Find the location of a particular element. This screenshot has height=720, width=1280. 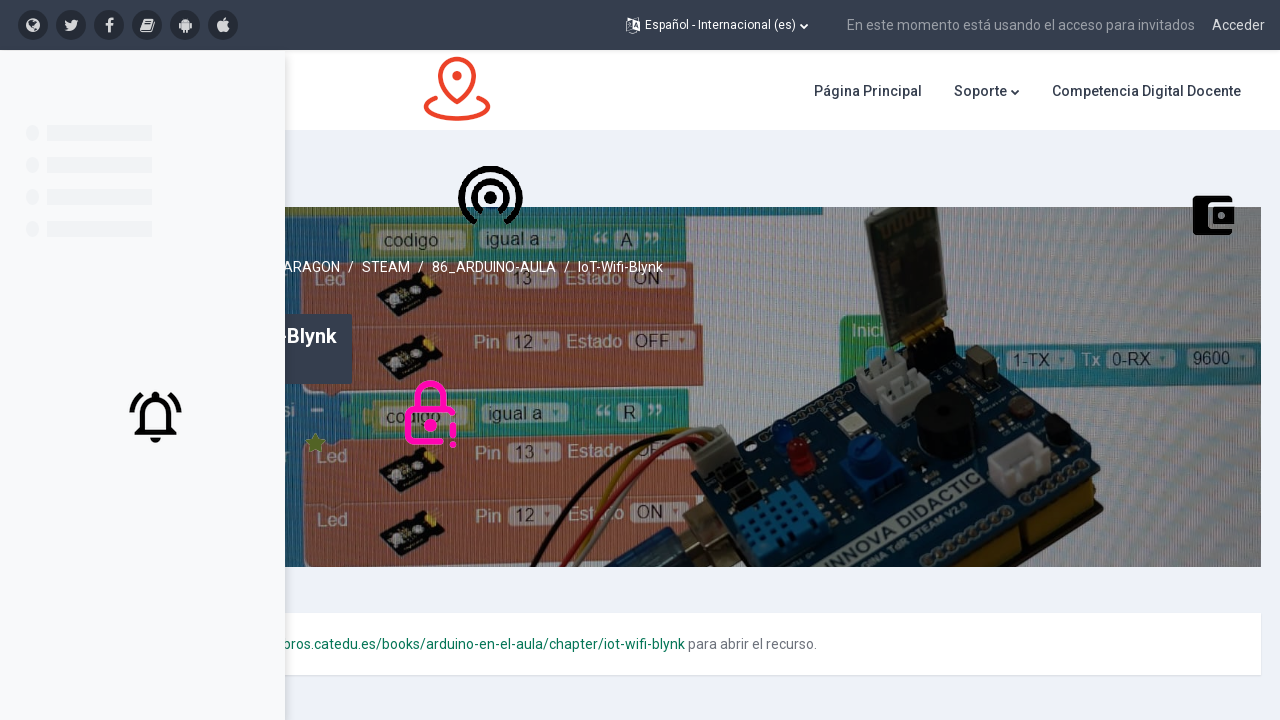

view location area or region is located at coordinates (457, 90).